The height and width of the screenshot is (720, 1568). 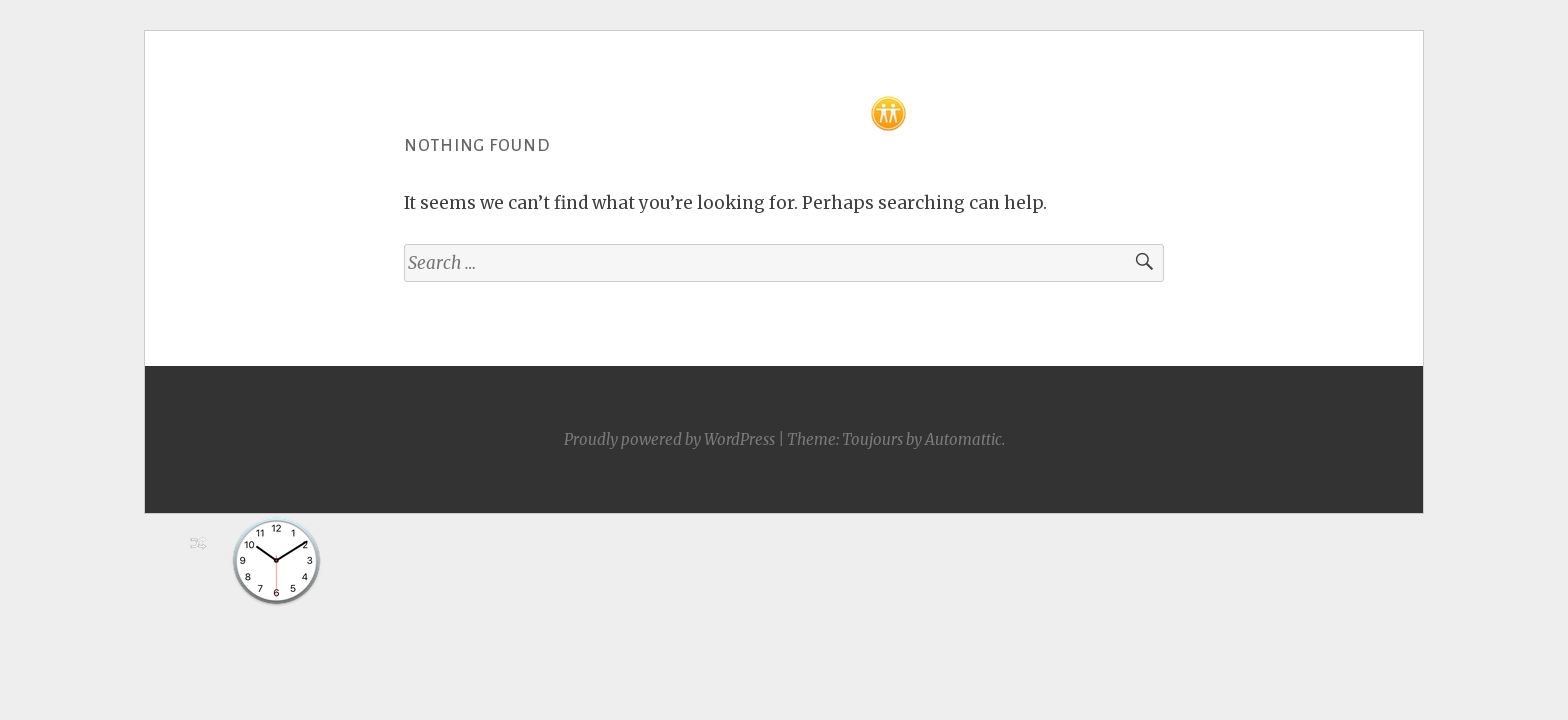 I want to click on shuffle playlist or music queue, so click(x=199, y=543).